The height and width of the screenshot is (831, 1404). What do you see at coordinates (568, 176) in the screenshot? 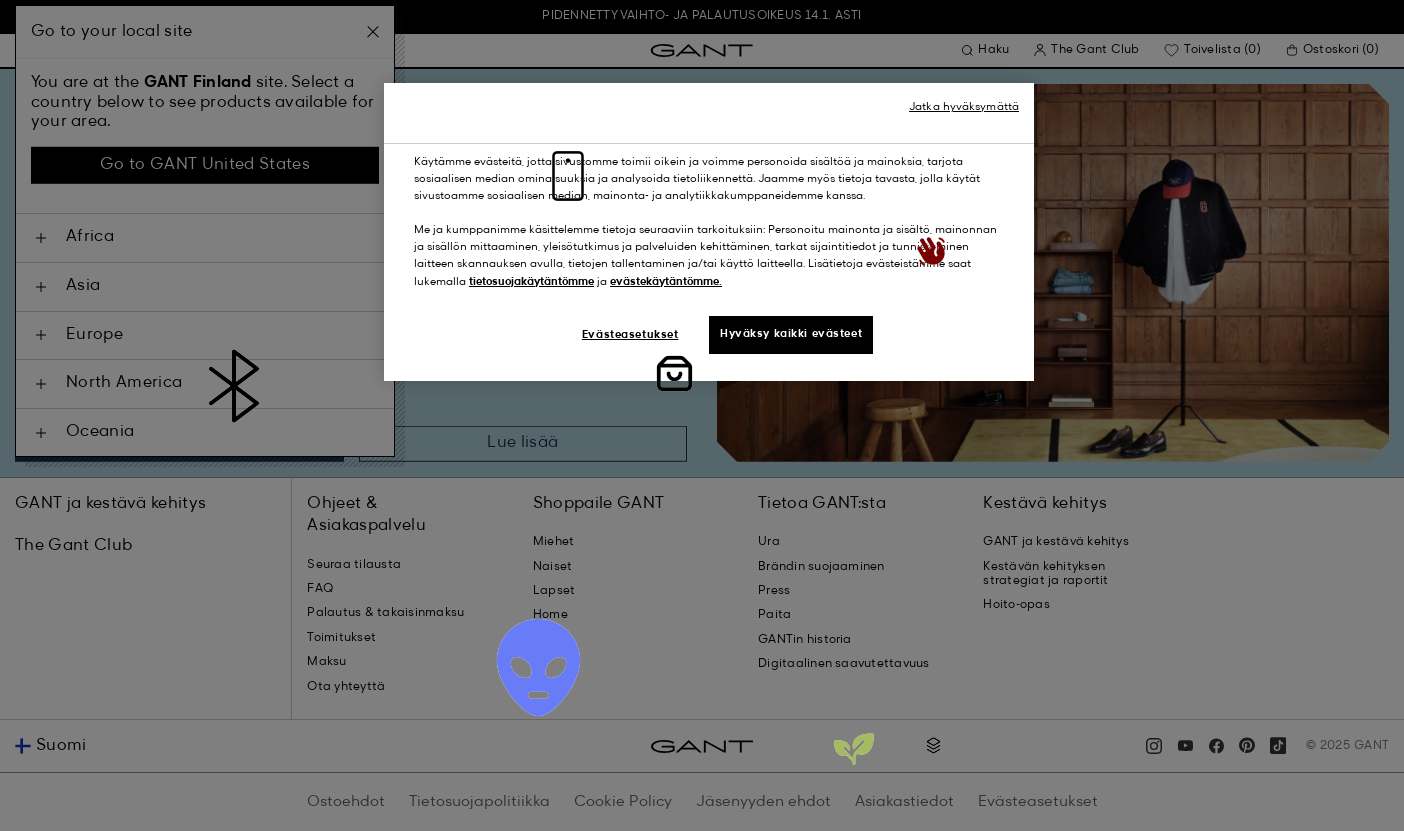
I see `access device camera through mobile` at bounding box center [568, 176].